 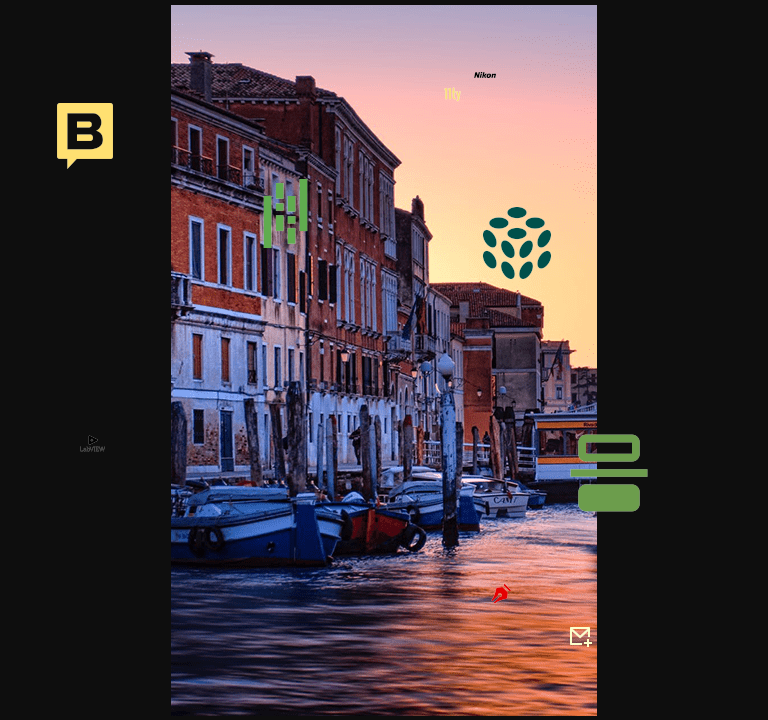 I want to click on pandas Python data analysis library logo, so click(x=285, y=213).